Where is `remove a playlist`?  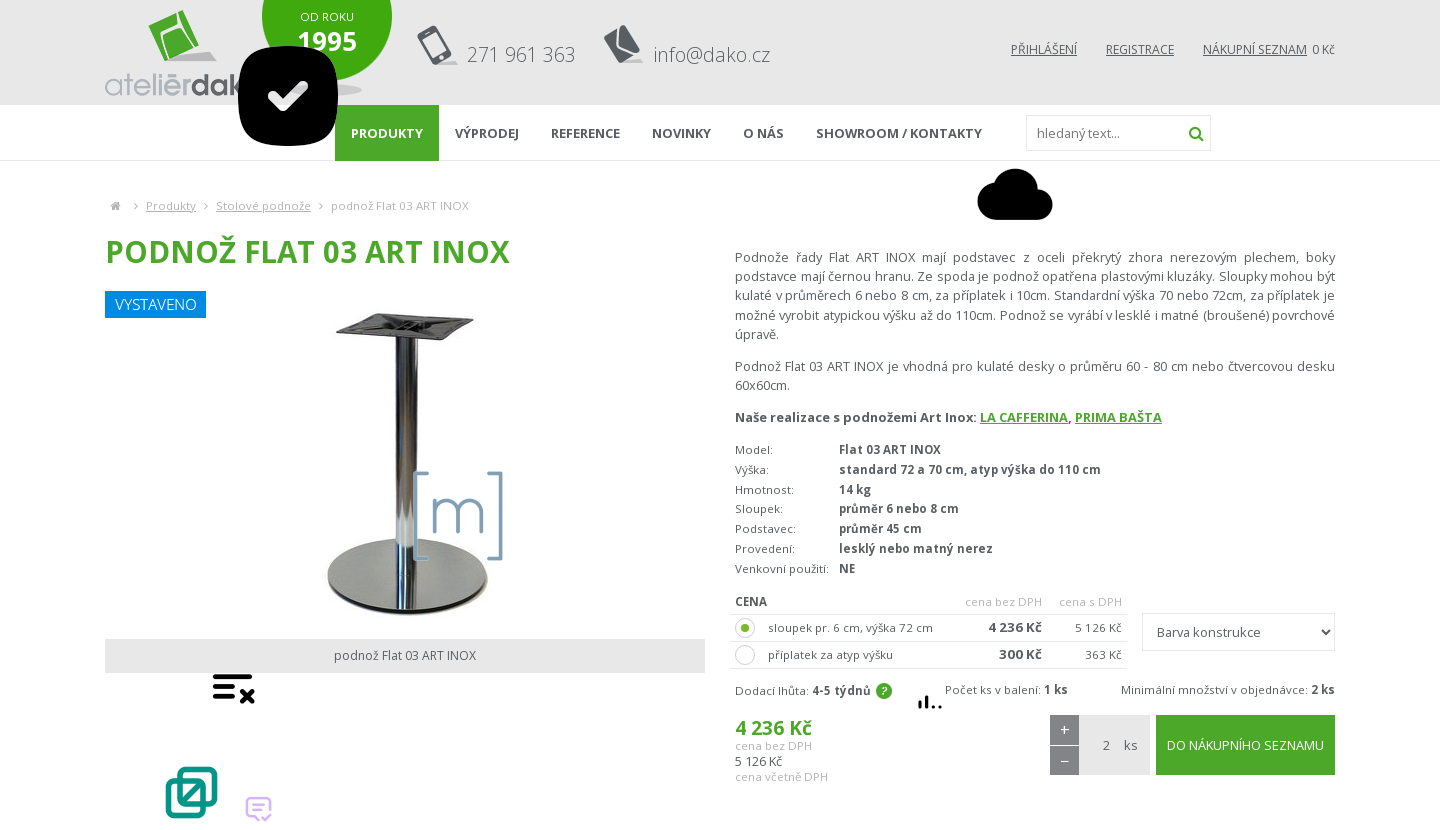 remove a playlist is located at coordinates (232, 686).